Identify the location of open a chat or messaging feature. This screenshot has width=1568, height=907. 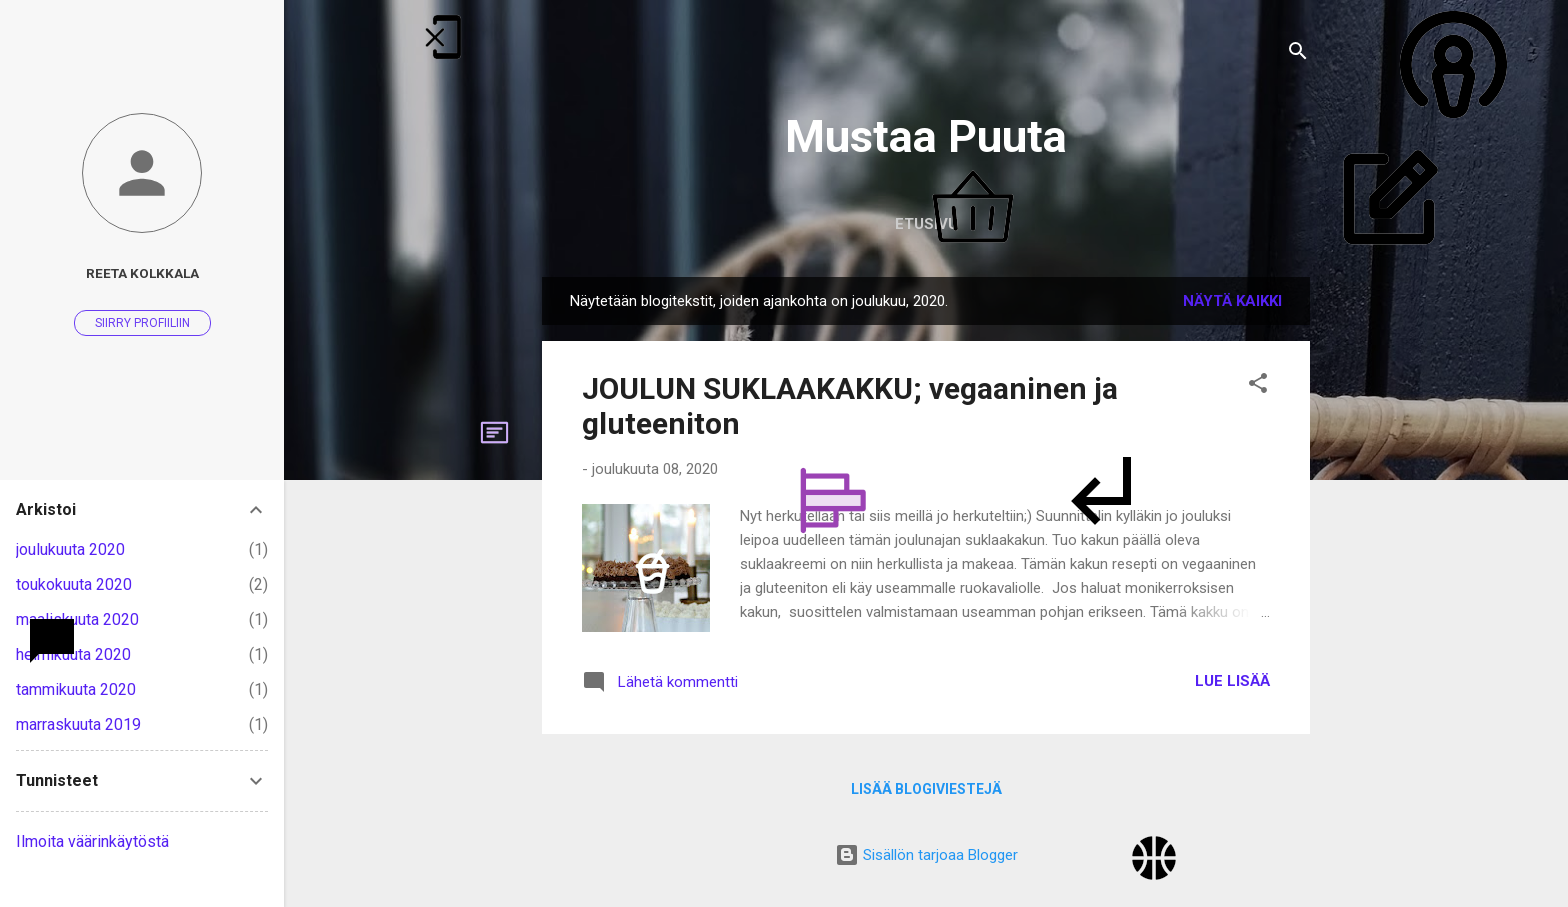
(52, 641).